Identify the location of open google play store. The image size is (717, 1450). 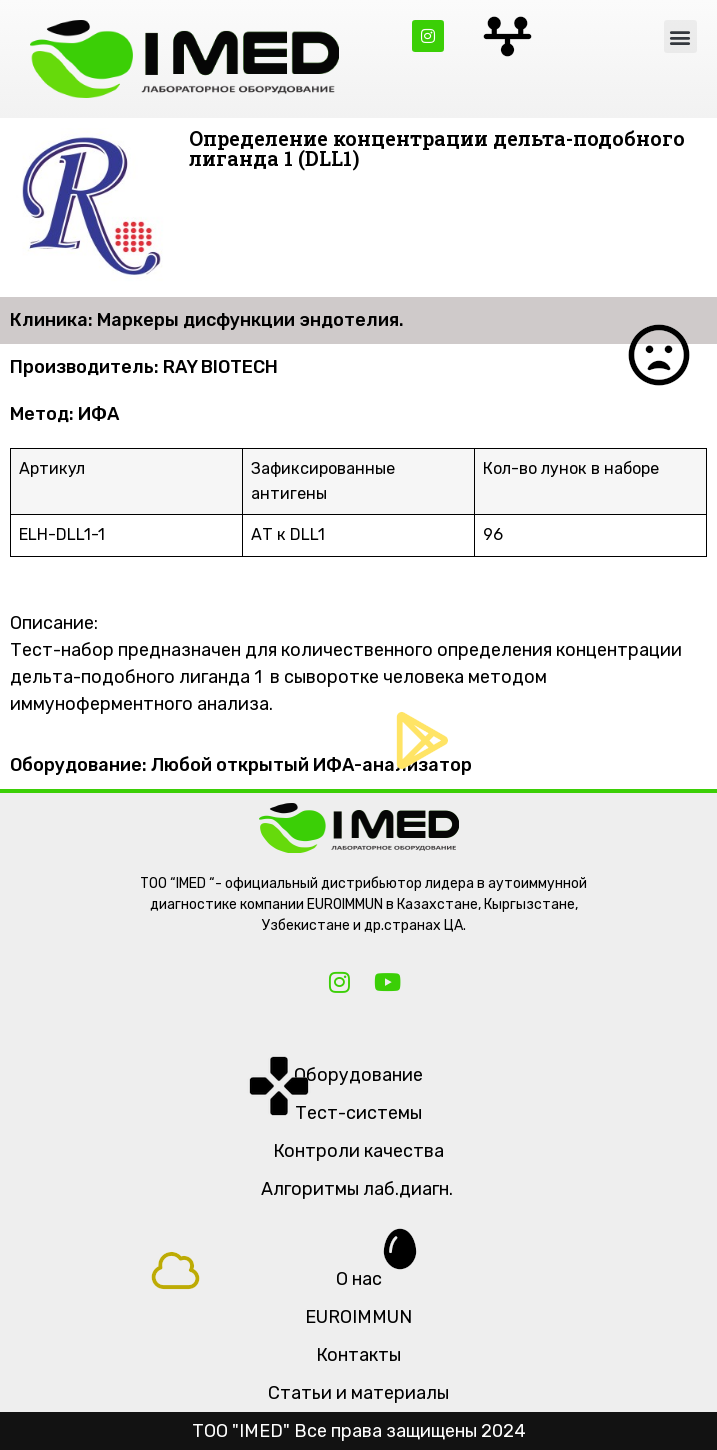
(417, 740).